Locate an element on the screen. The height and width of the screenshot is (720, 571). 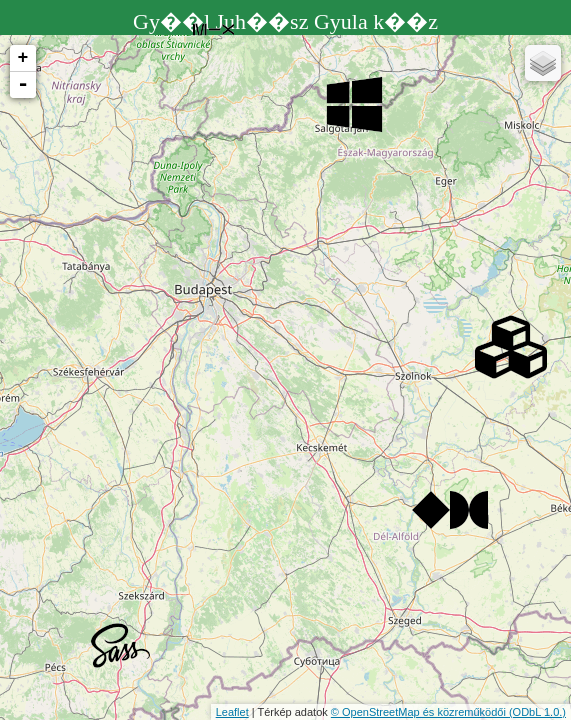
open mixcloud app or website is located at coordinates (213, 29).